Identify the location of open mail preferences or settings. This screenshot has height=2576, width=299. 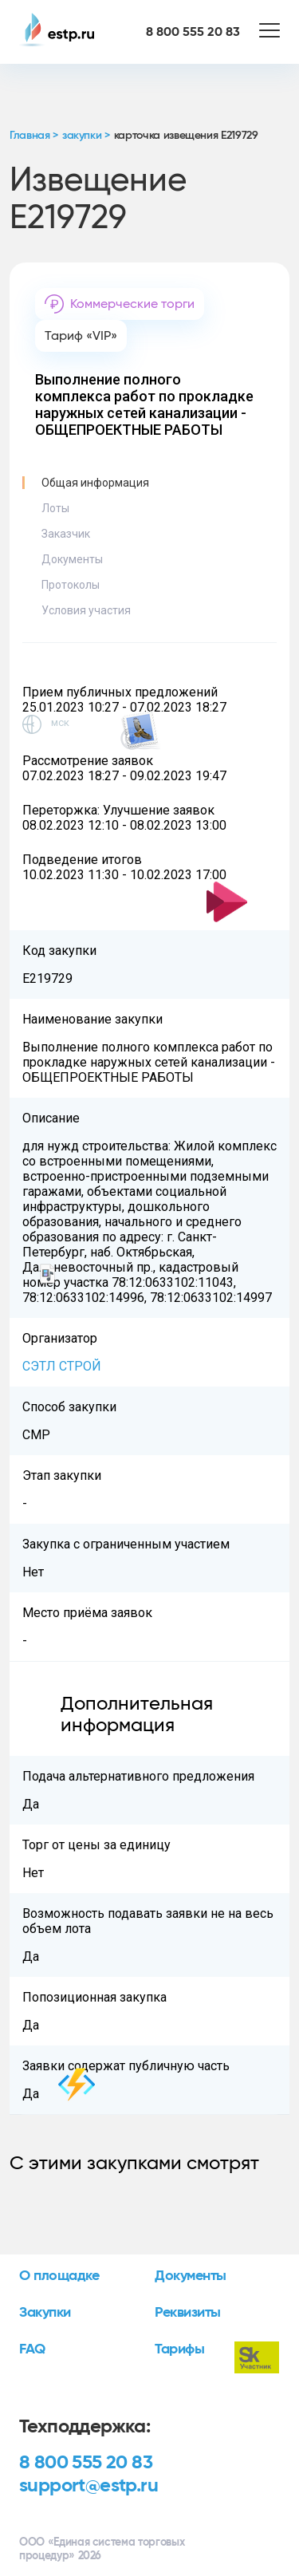
(140, 730).